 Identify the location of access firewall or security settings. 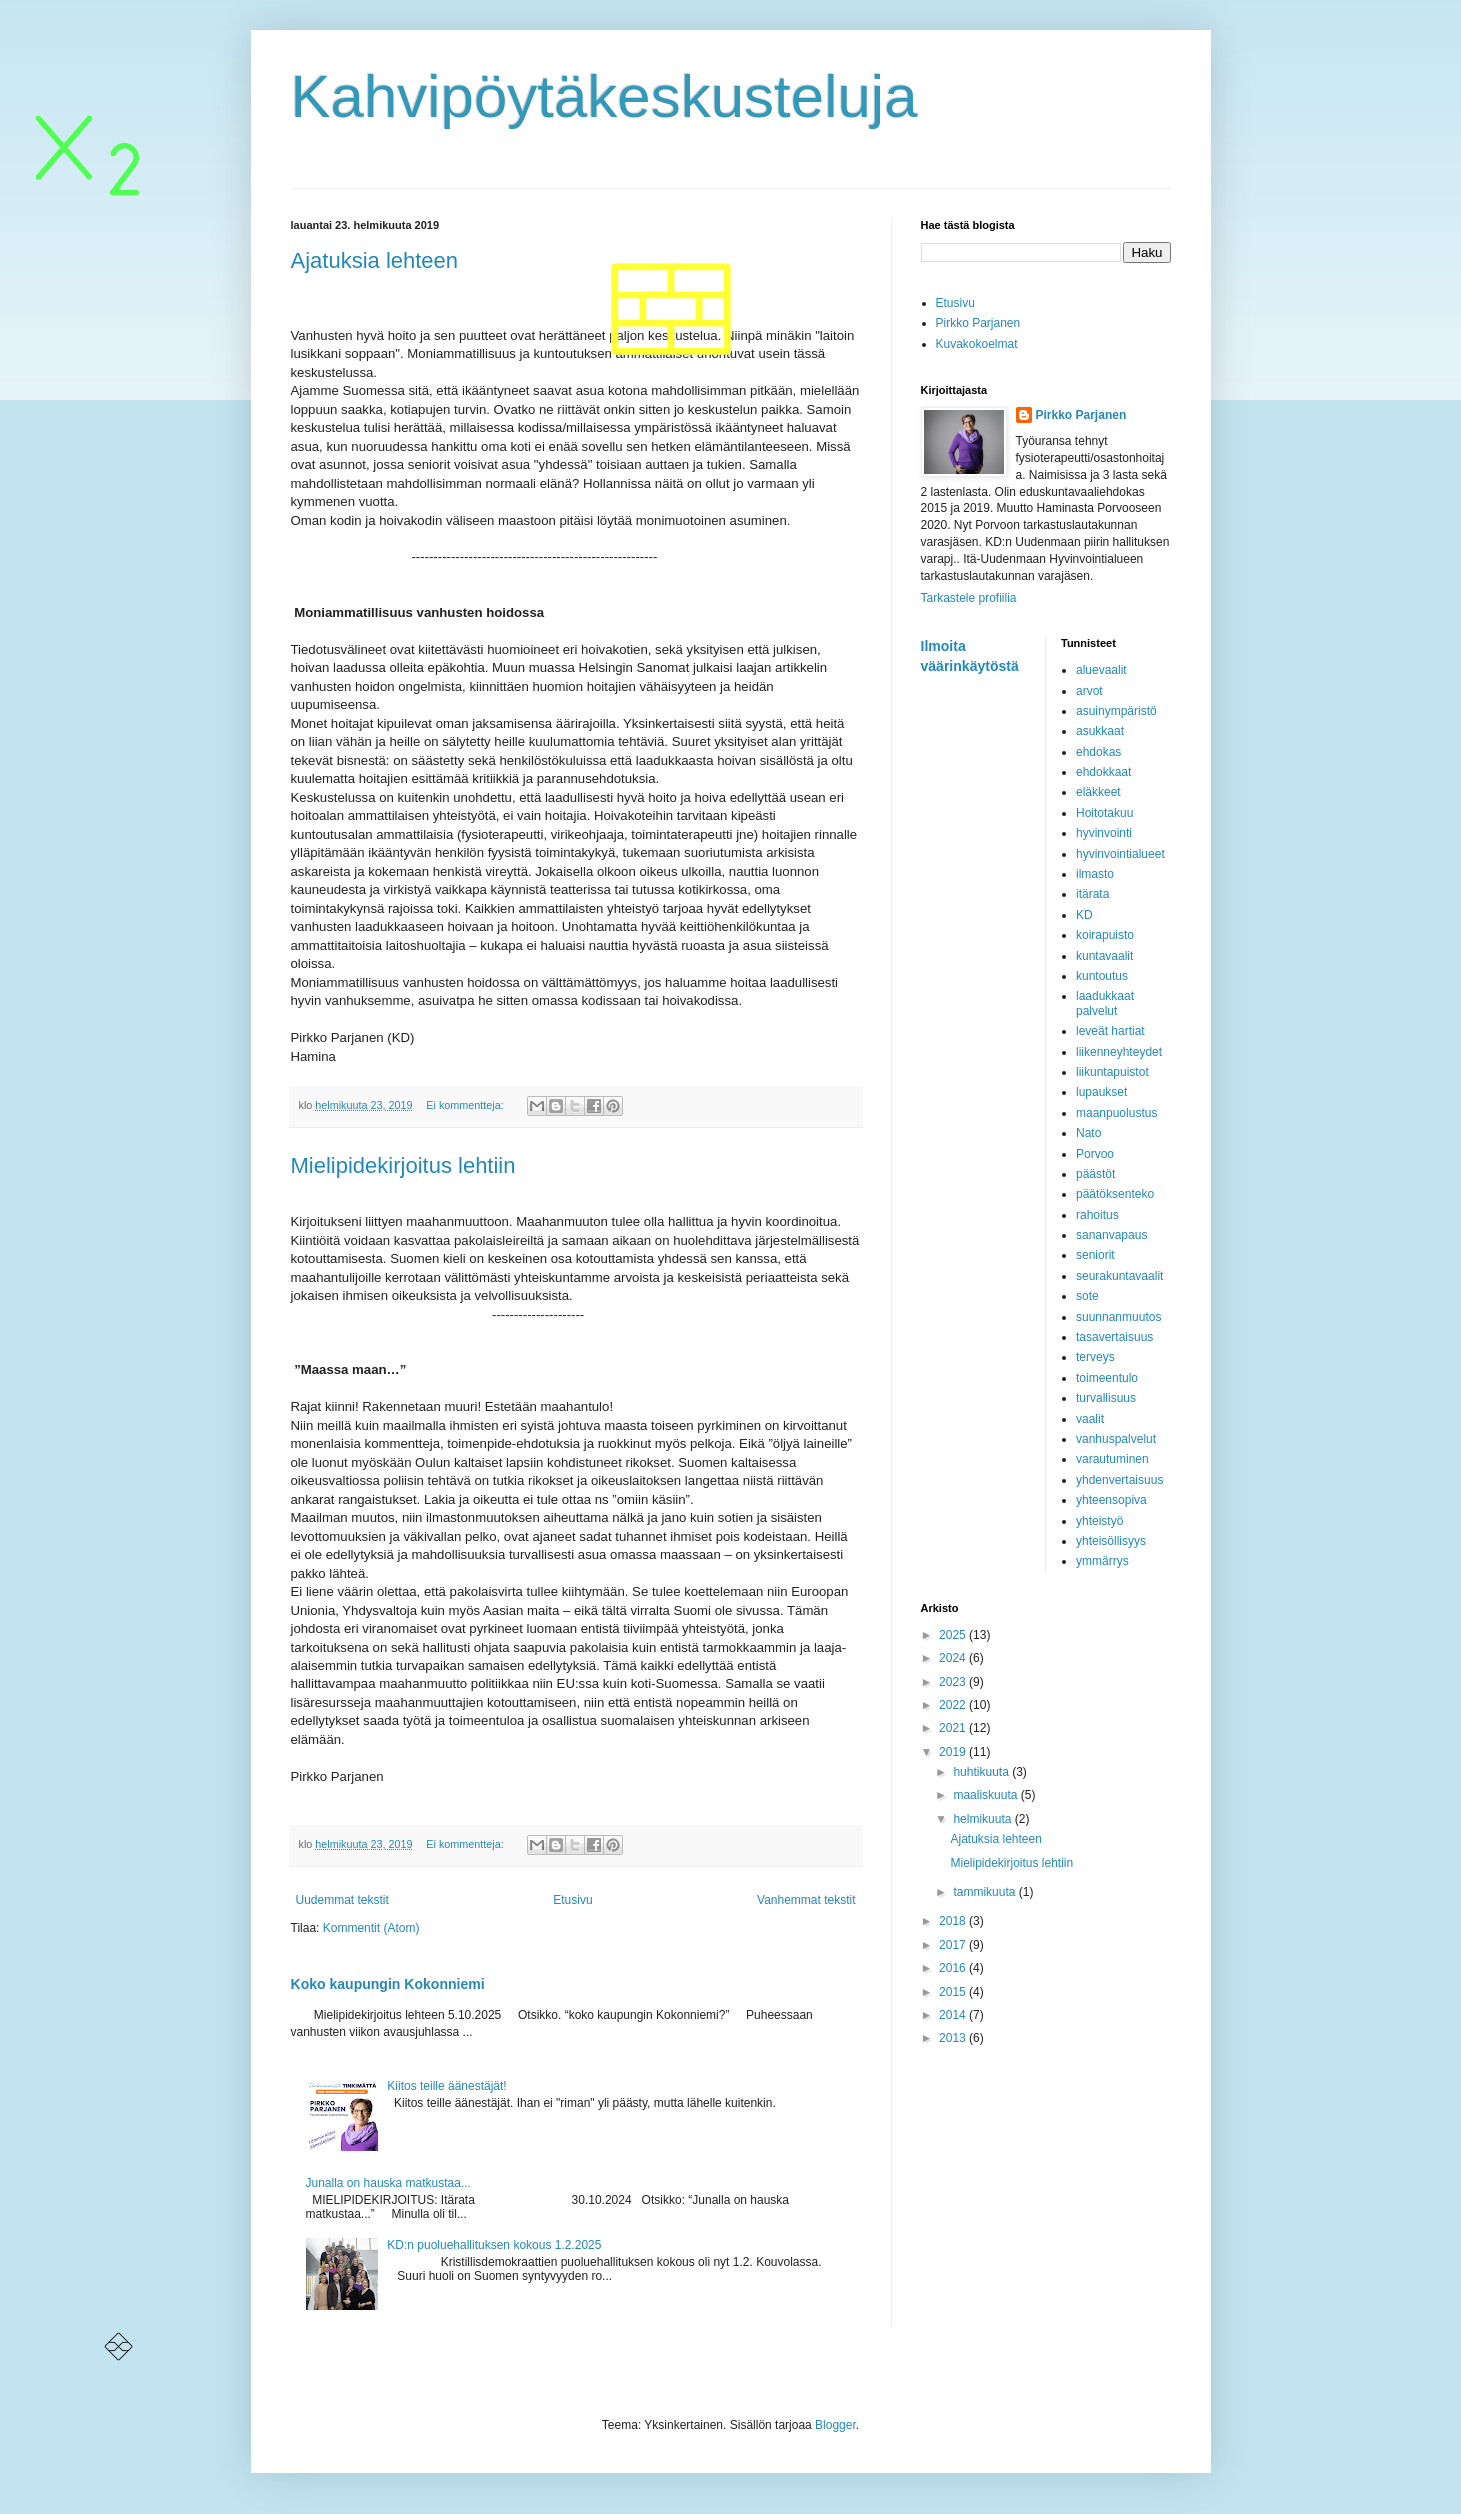
(671, 309).